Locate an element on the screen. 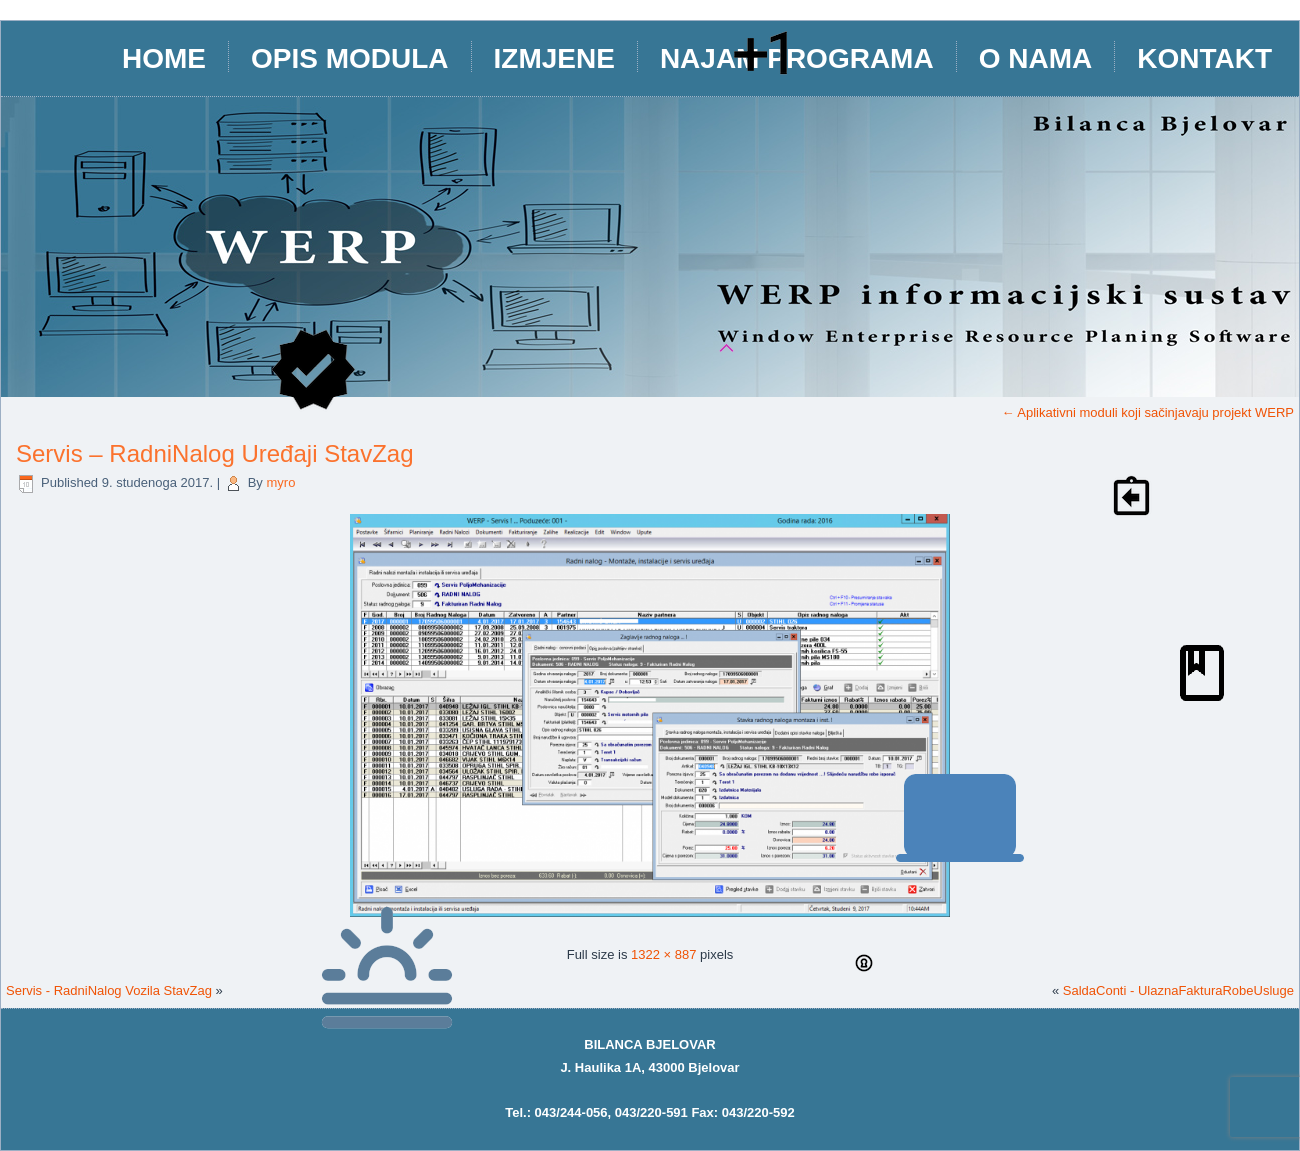 This screenshot has height=1151, width=1300. indicates a verified account or identity is located at coordinates (313, 369).